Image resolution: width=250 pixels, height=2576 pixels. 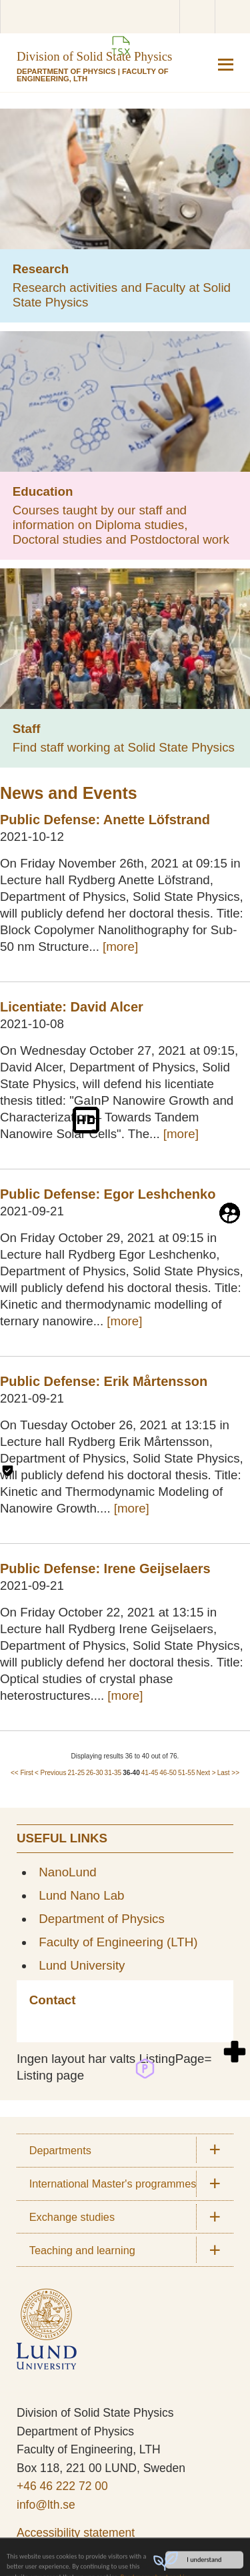 I want to click on indicates parking available or parking location, so click(x=145, y=2068).